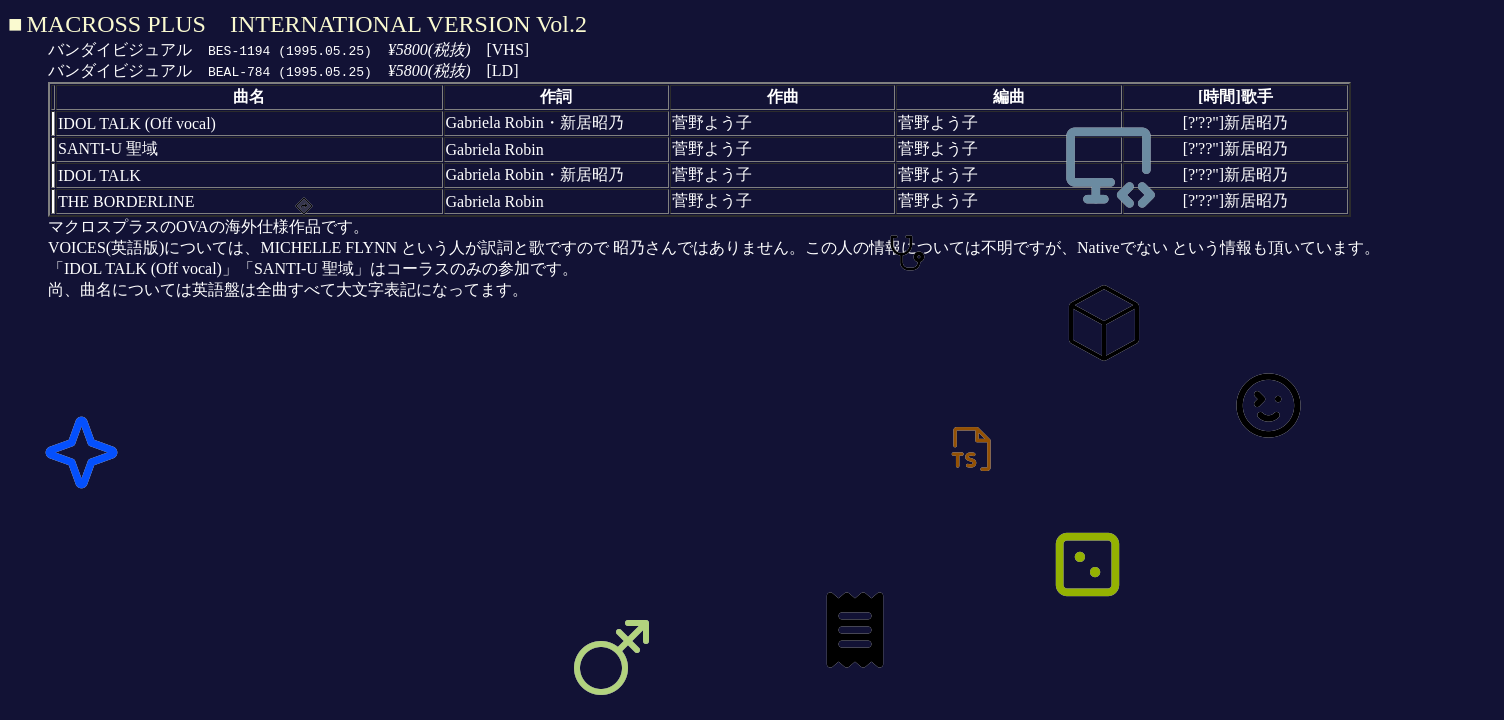 This screenshot has width=1504, height=720. What do you see at coordinates (855, 630) in the screenshot?
I see `view purchase receipt or transaction history` at bounding box center [855, 630].